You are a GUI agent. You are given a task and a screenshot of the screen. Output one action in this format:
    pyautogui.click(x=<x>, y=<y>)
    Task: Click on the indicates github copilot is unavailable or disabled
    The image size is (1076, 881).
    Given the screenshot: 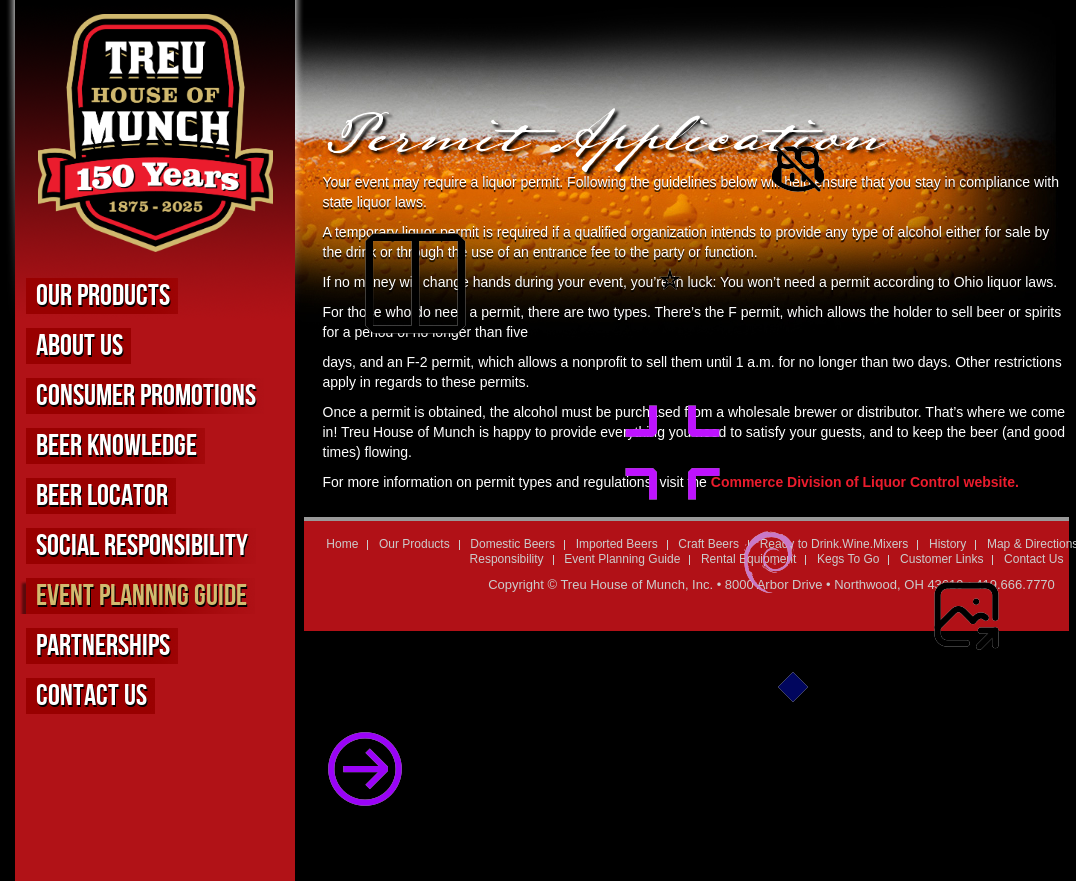 What is the action you would take?
    pyautogui.click(x=798, y=169)
    